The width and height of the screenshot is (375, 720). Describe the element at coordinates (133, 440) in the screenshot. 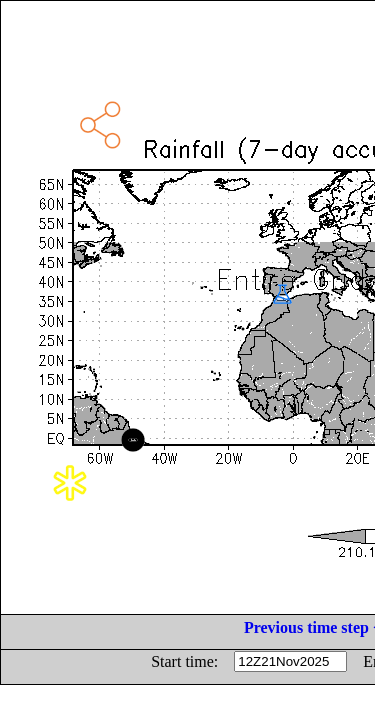

I see `remove an item from a list` at that location.